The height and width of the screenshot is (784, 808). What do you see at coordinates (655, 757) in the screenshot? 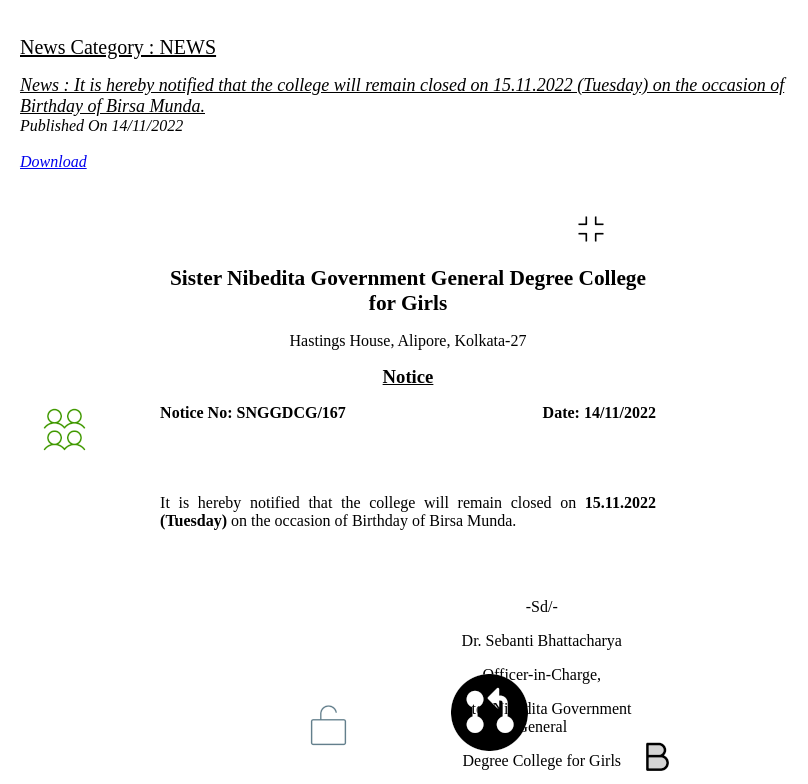
I see `apply bold formatting to selected text` at bounding box center [655, 757].